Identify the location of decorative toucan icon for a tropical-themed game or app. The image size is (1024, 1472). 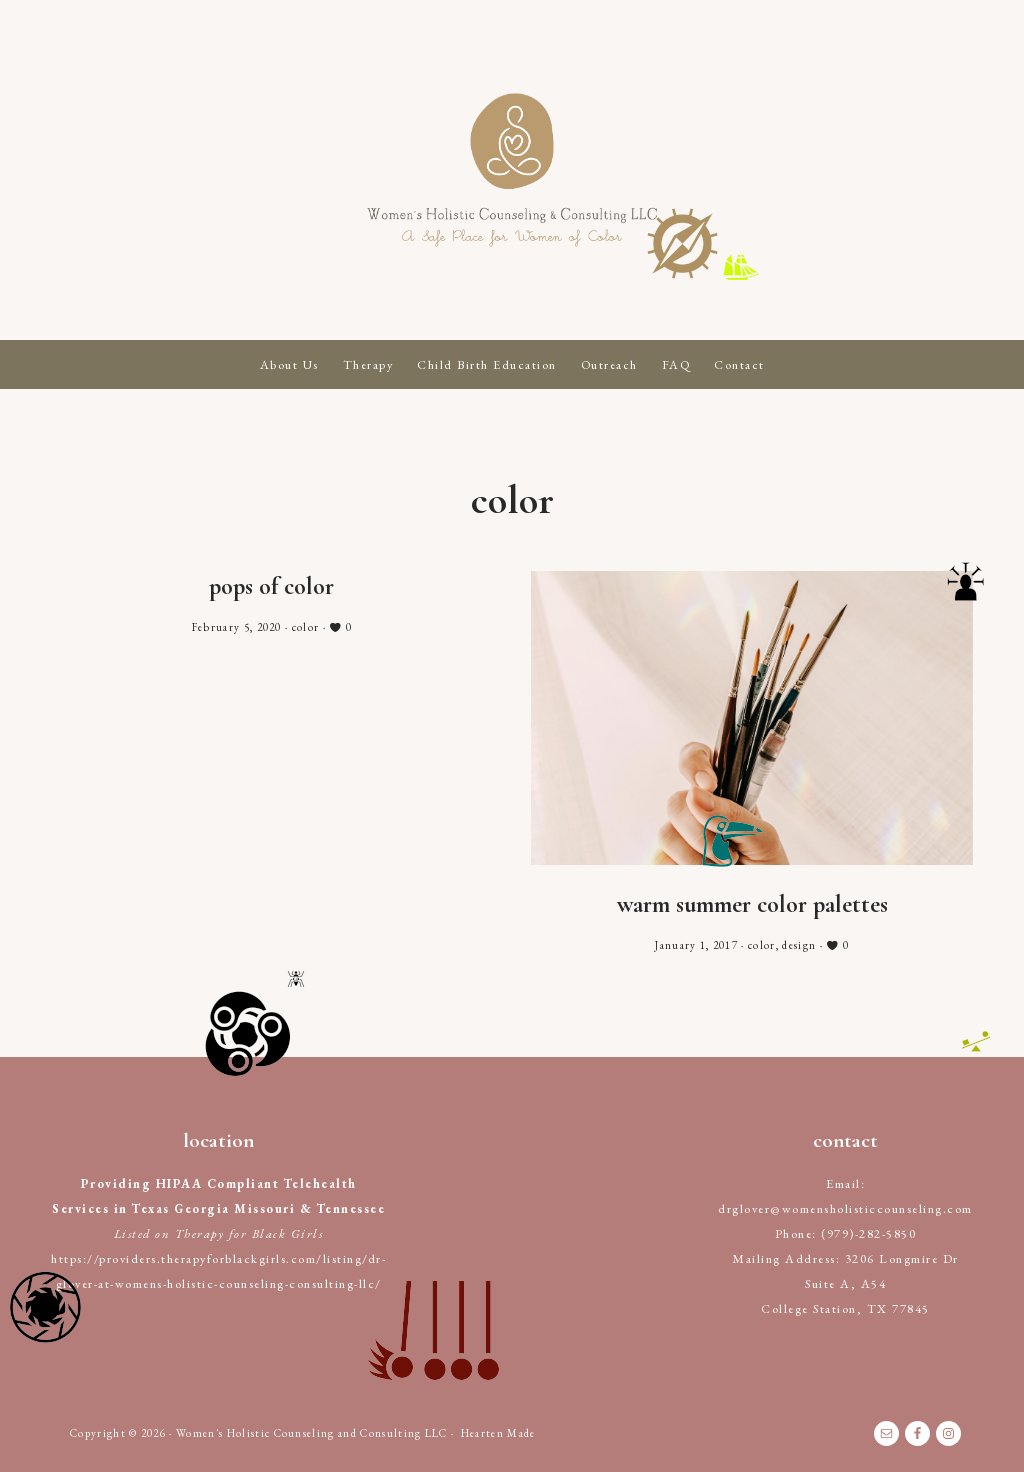
(733, 841).